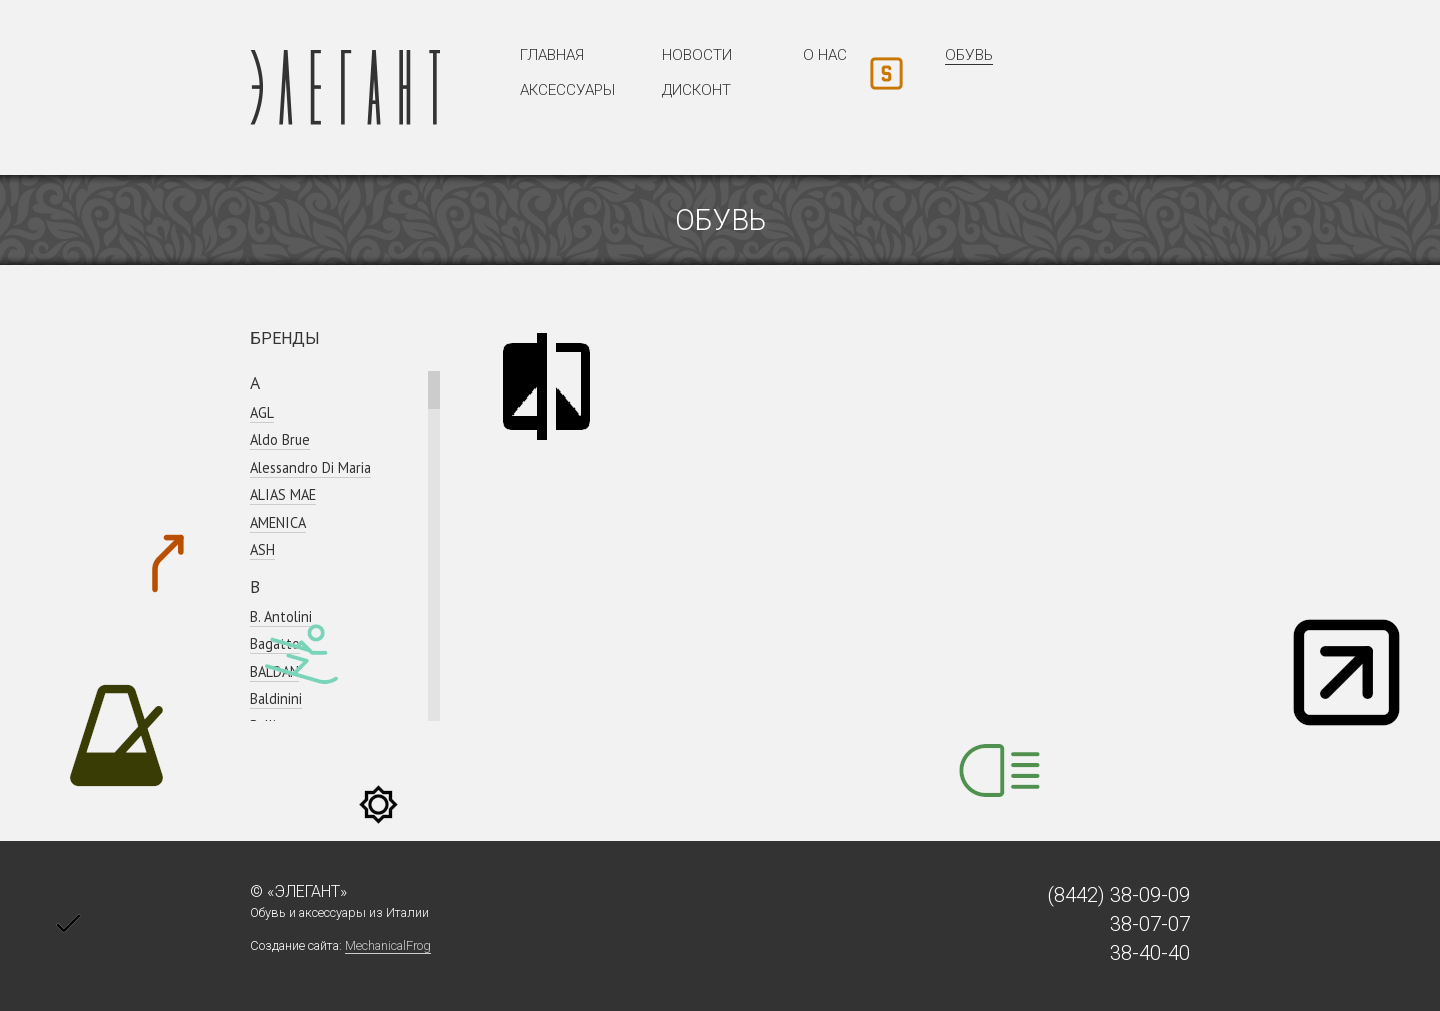 This screenshot has width=1440, height=1011. What do you see at coordinates (301, 655) in the screenshot?
I see `access skiing or winter sports activities` at bounding box center [301, 655].